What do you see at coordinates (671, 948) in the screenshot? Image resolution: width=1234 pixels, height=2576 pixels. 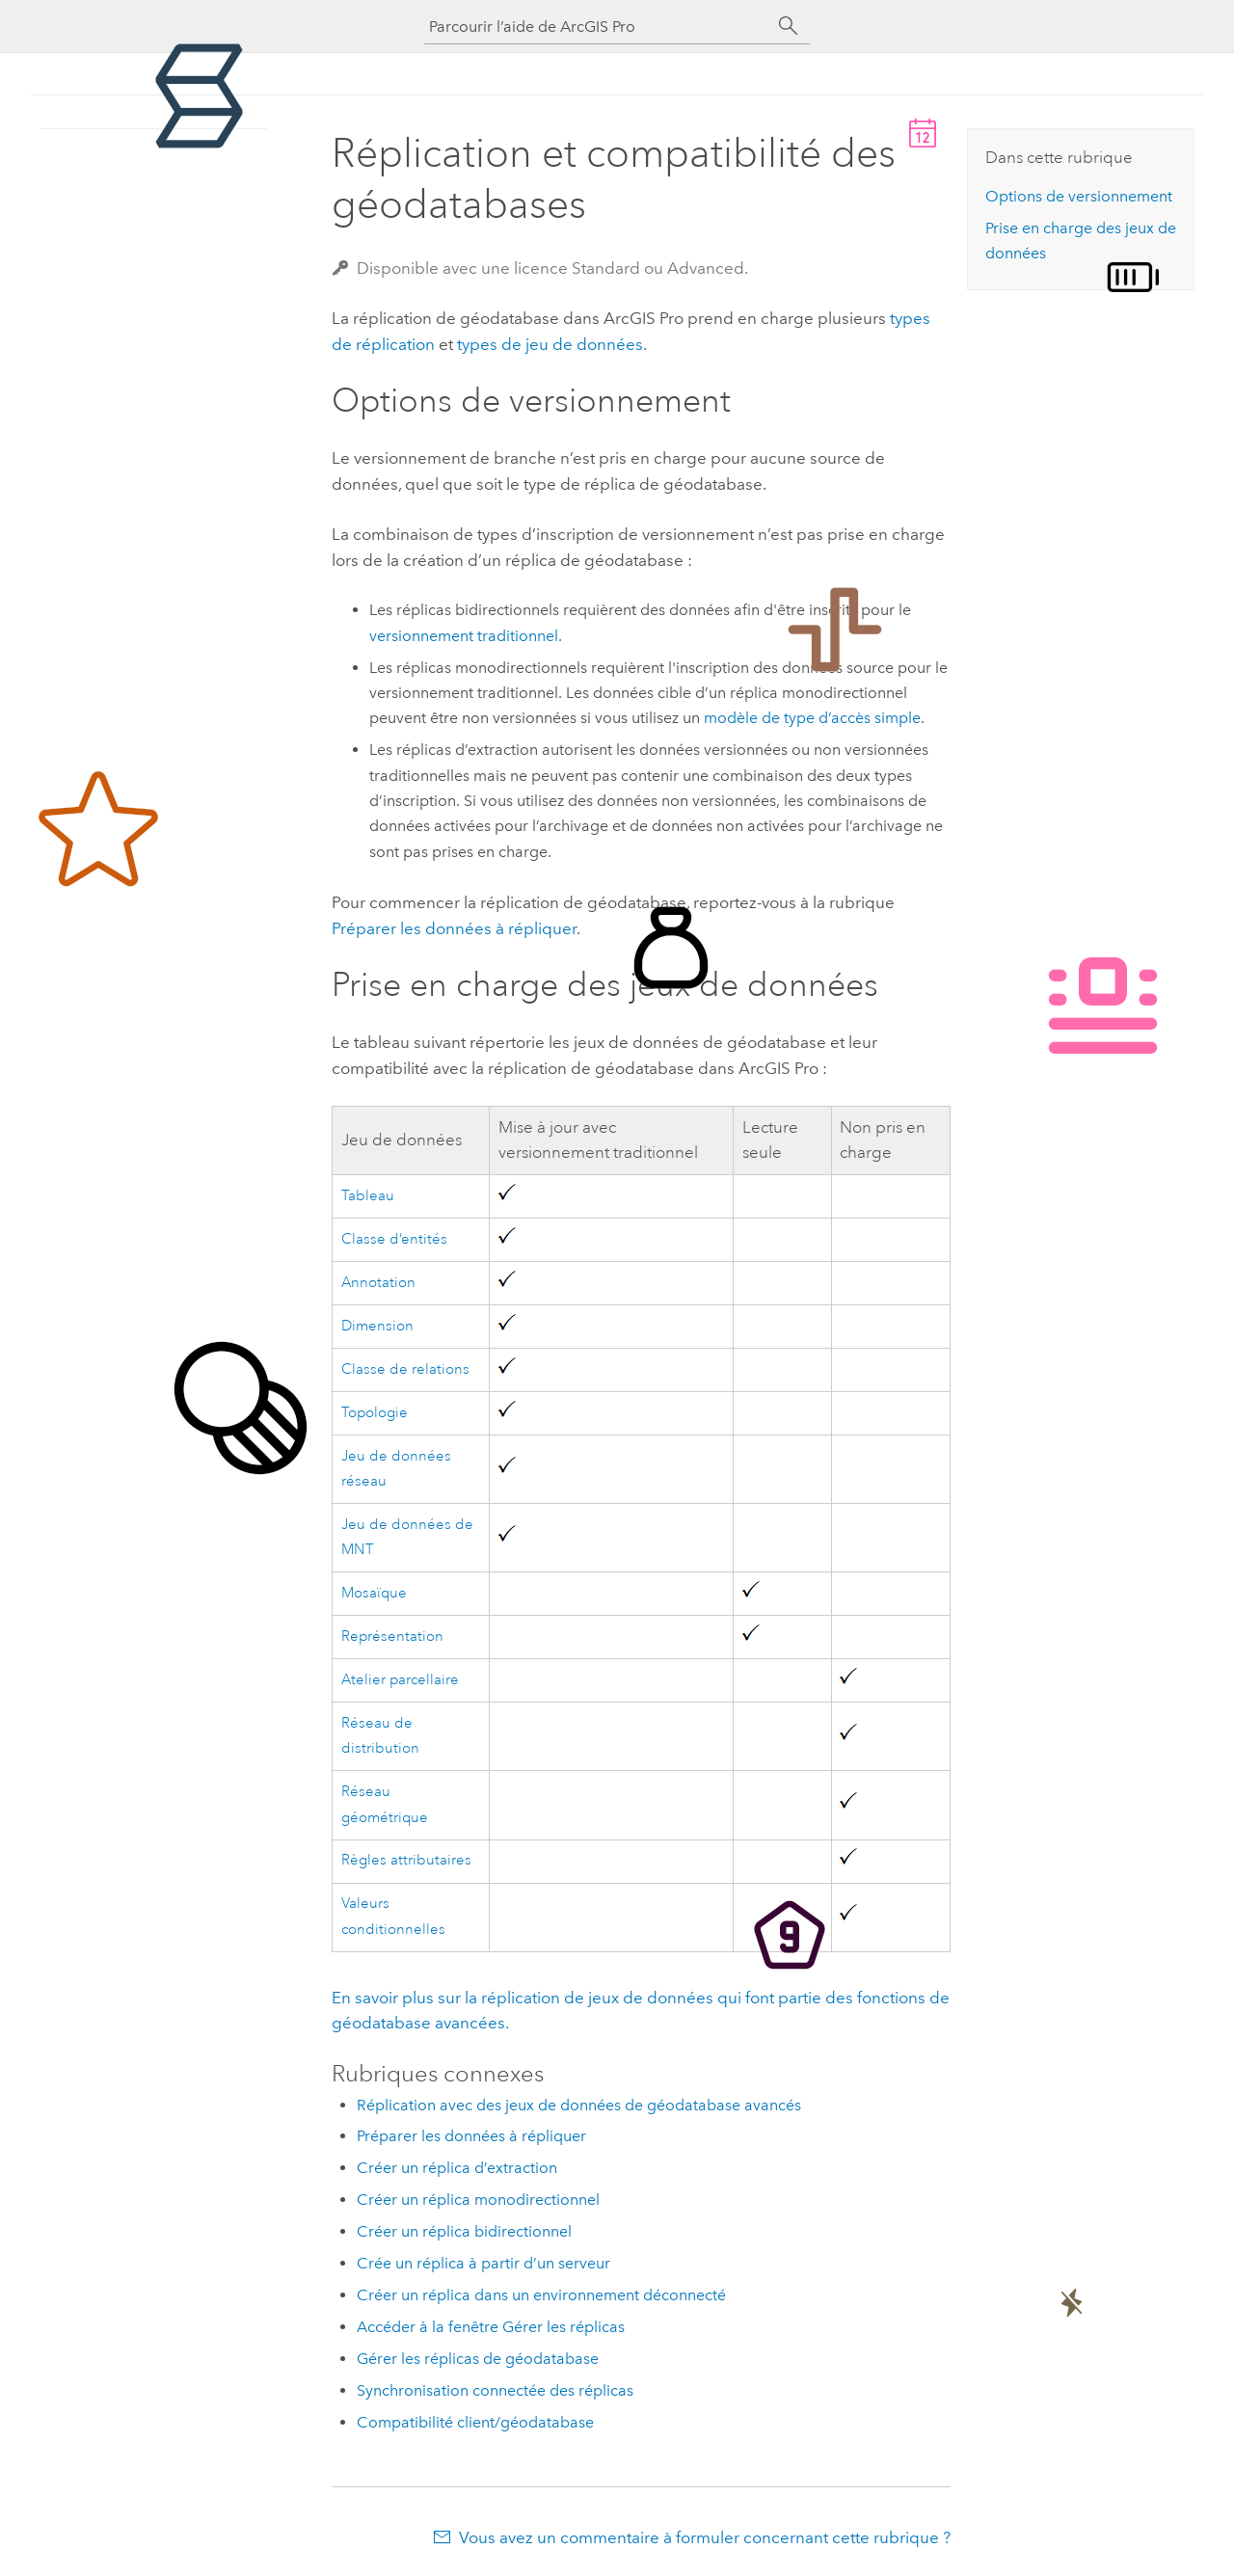 I see `view your earnings or balance` at bounding box center [671, 948].